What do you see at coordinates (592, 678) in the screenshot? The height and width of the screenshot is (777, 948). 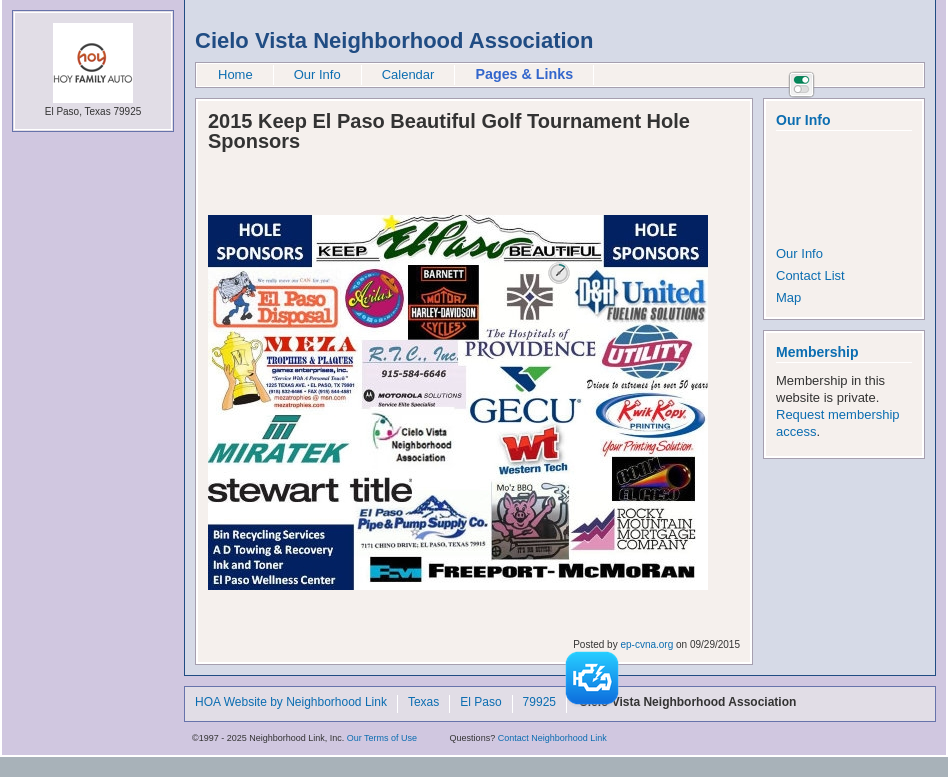 I see `diagnose and troubleshoot SELinux security alerts` at bounding box center [592, 678].